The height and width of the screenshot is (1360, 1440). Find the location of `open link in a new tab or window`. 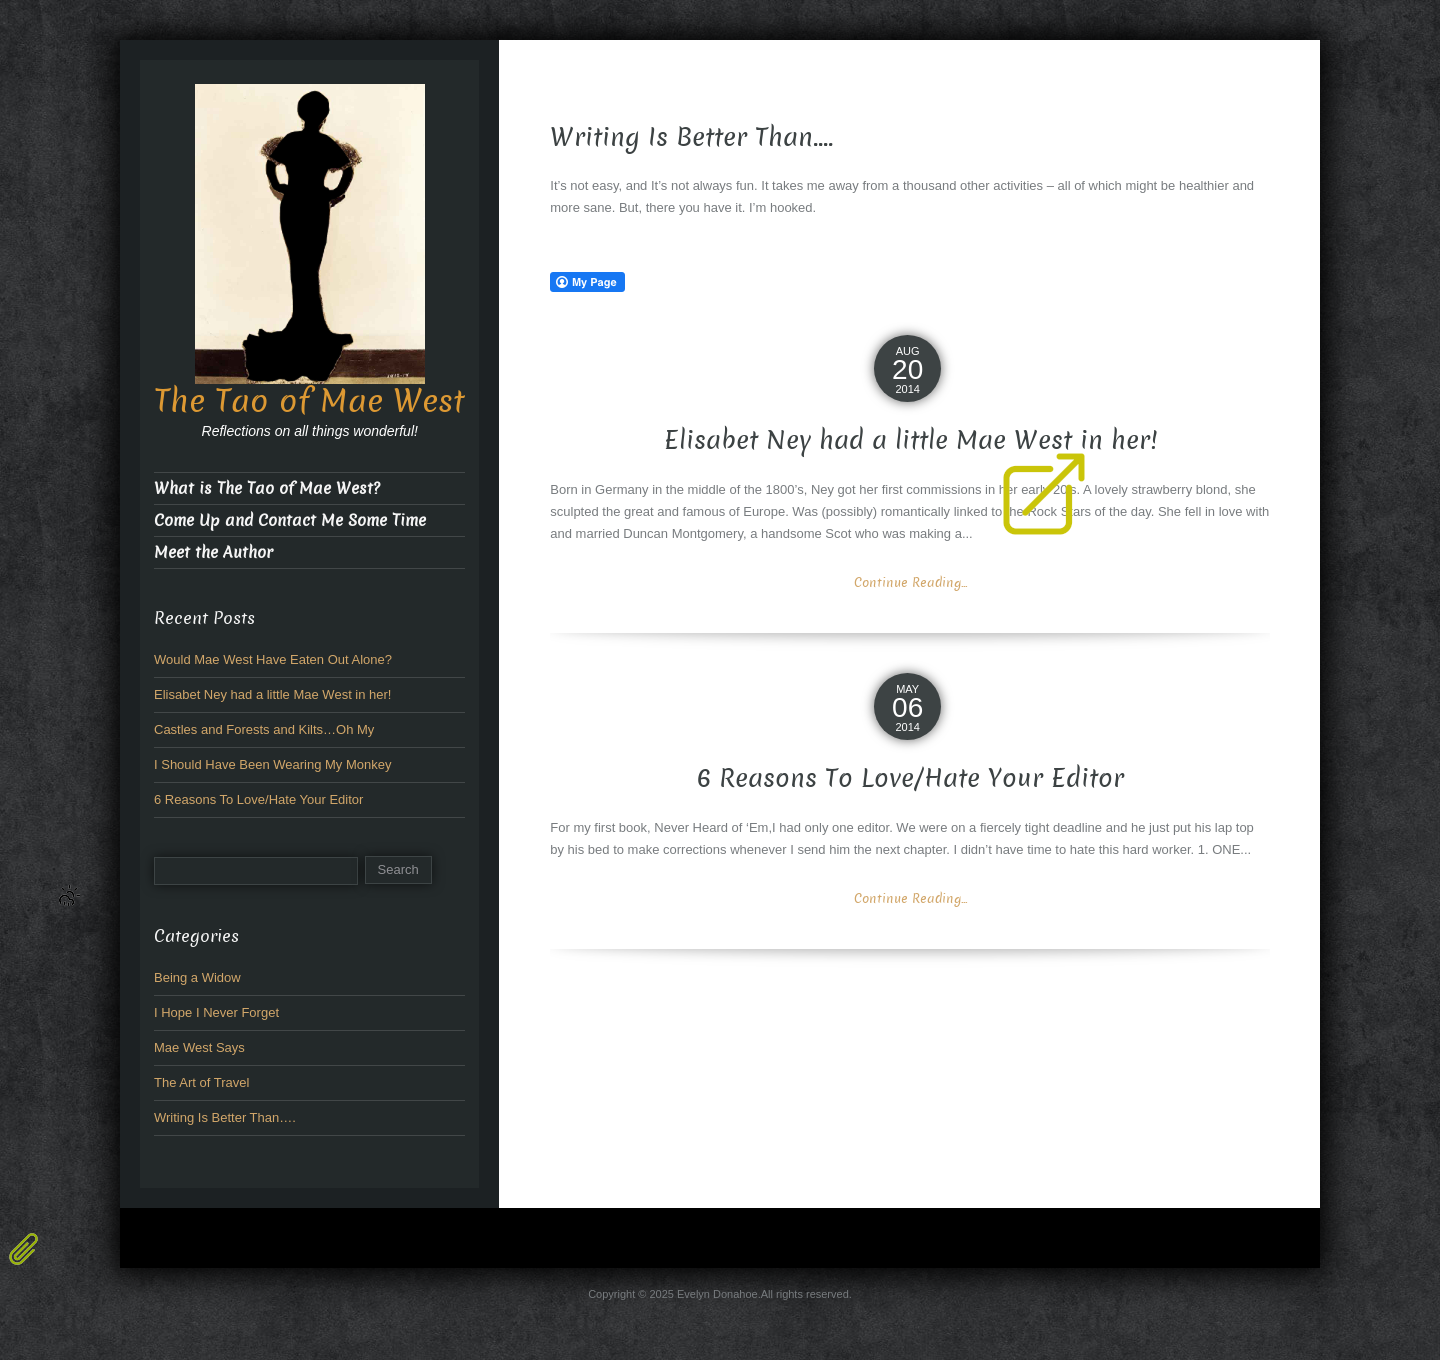

open link in a new tab or window is located at coordinates (1044, 494).